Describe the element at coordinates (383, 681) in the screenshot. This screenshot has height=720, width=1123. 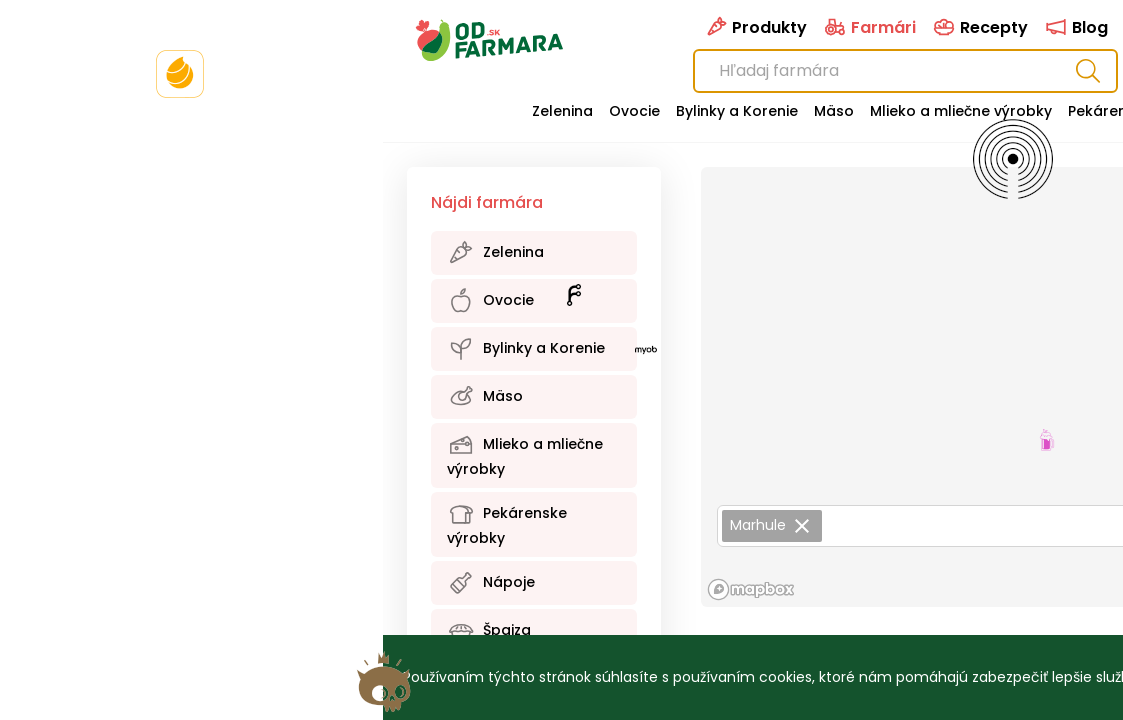
I see `skeleton ui framework logo` at that location.